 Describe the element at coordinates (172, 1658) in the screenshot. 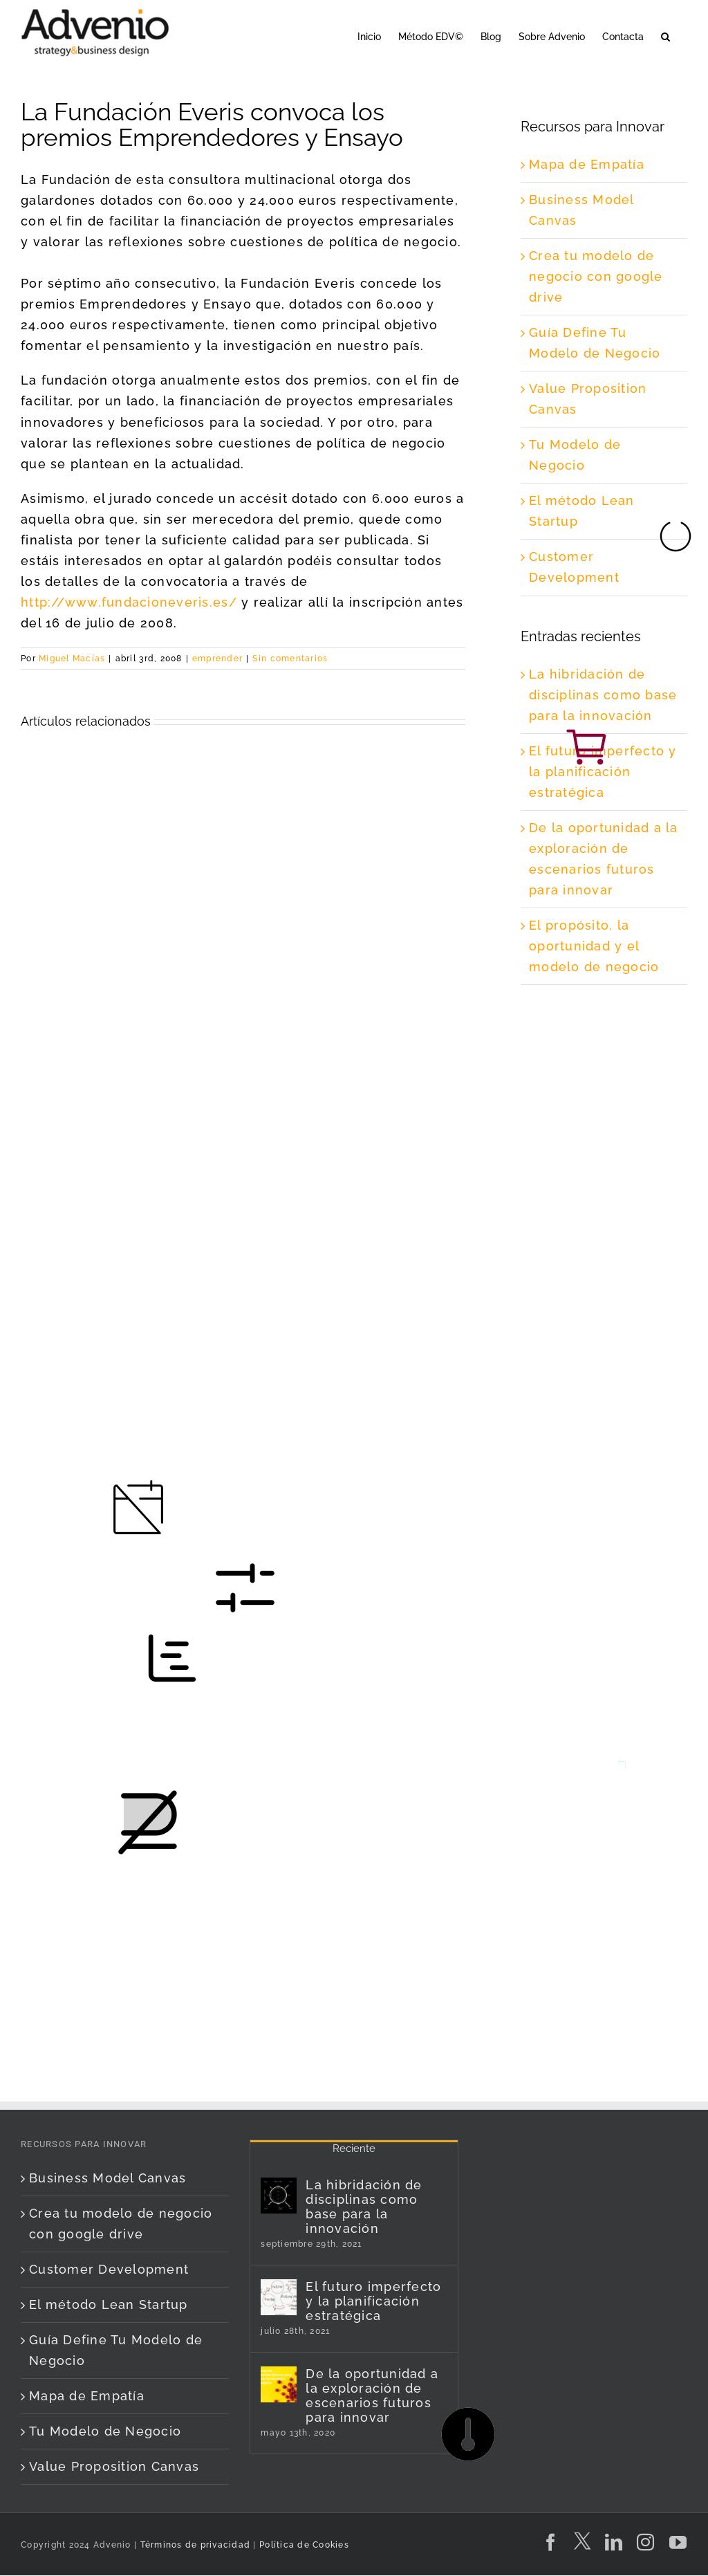

I see `view project timeline or schedule` at that location.